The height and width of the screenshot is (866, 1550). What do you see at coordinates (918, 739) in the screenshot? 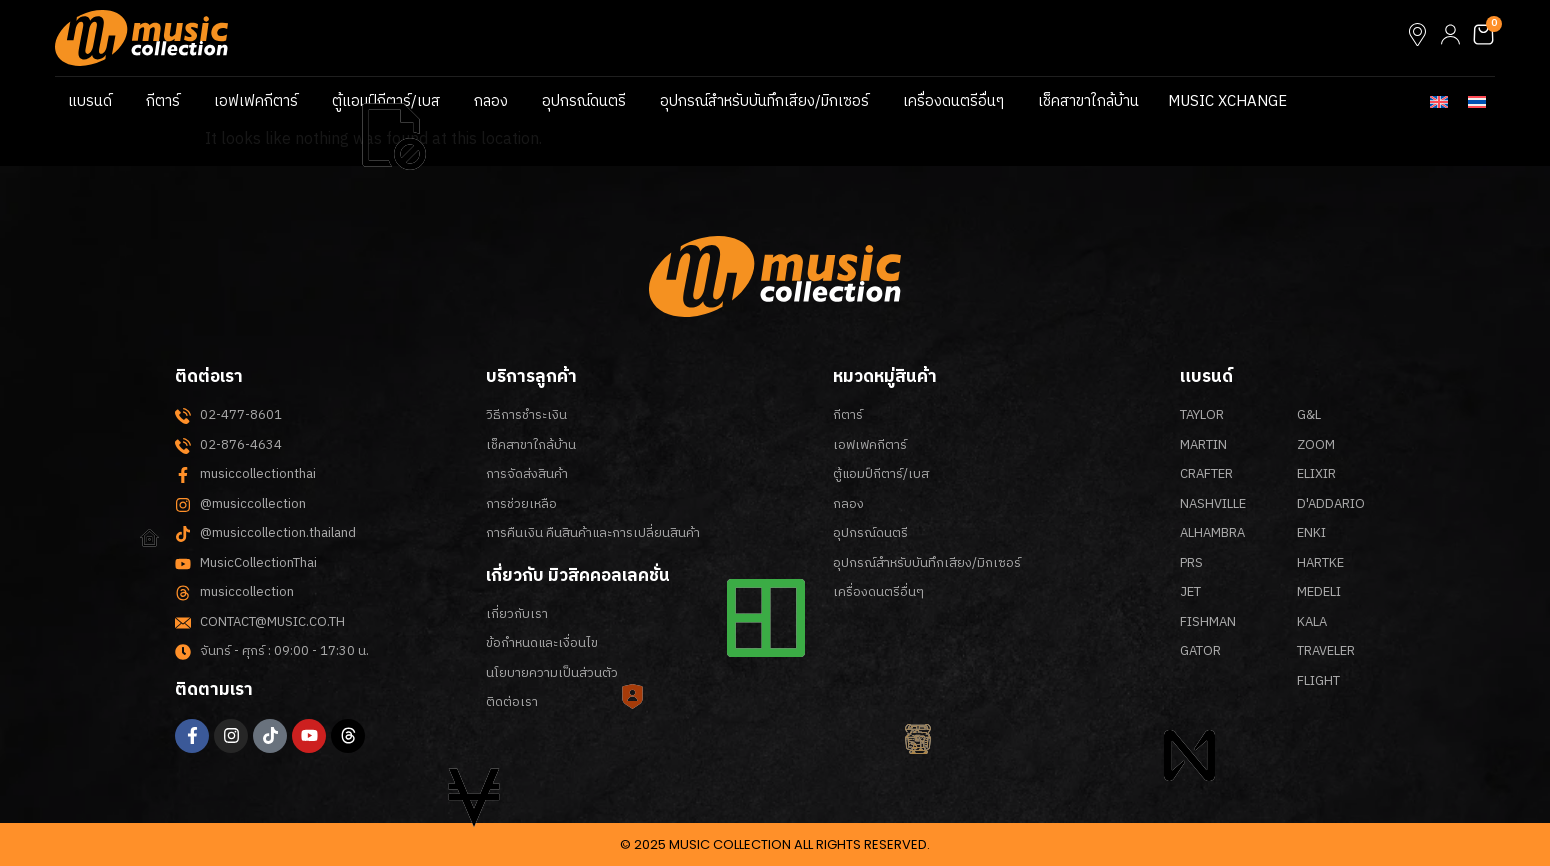
I see `rich python library logo` at bounding box center [918, 739].